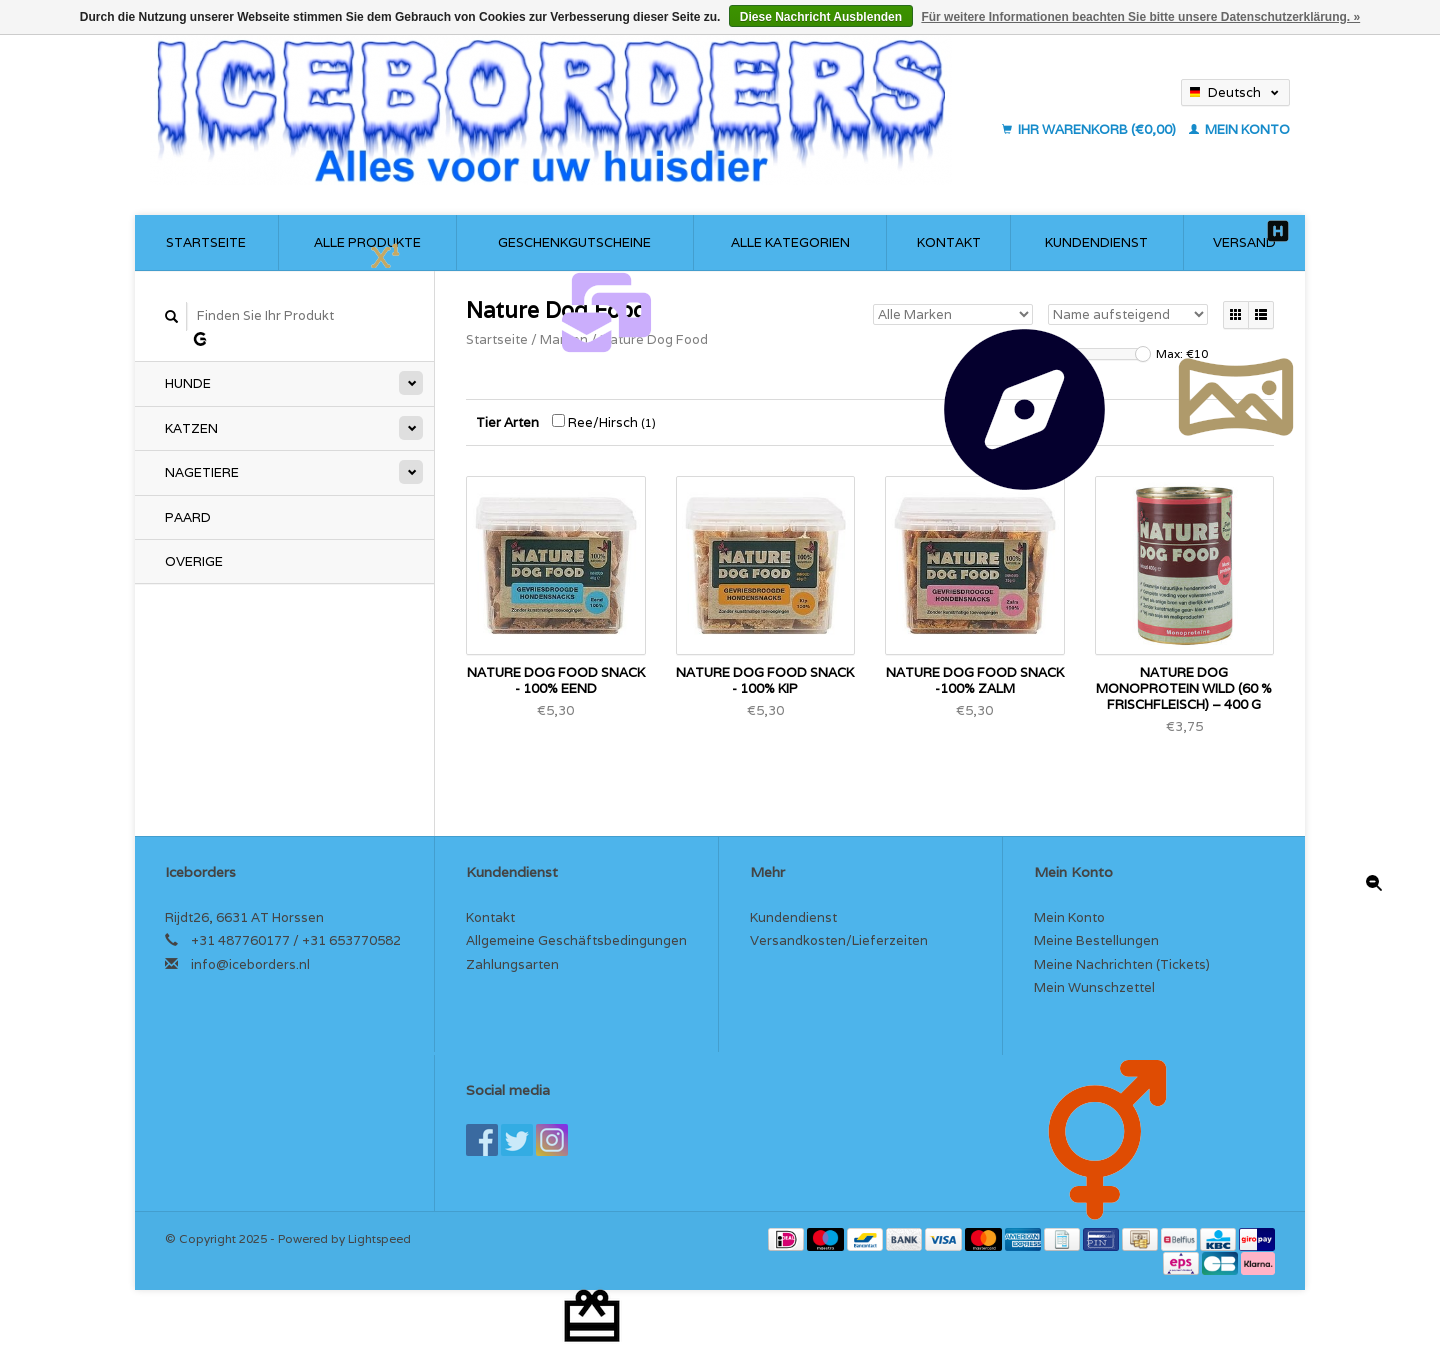 This screenshot has height=1350, width=1440. What do you see at coordinates (200, 339) in the screenshot?
I see `Gofore company logo` at bounding box center [200, 339].